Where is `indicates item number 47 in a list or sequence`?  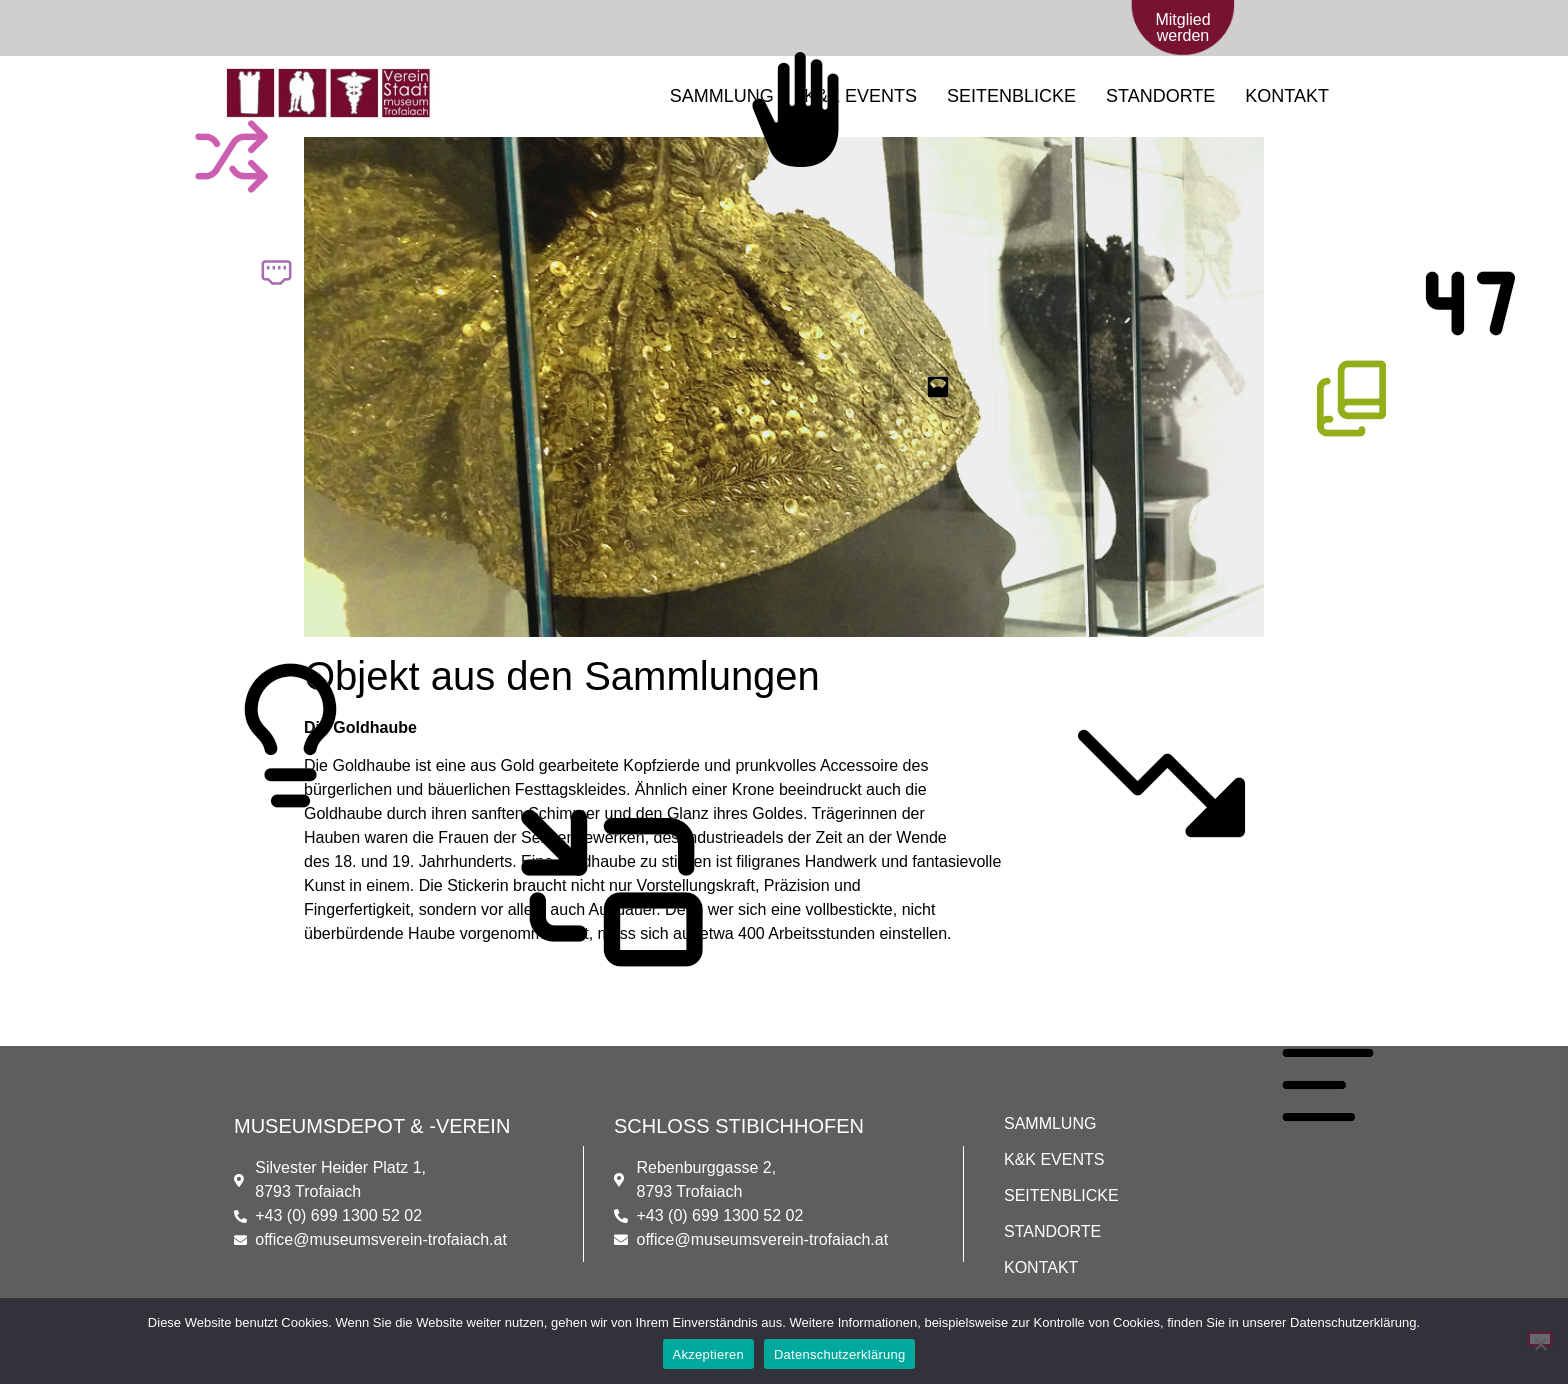 indicates item number 47 in a list or sequence is located at coordinates (1470, 303).